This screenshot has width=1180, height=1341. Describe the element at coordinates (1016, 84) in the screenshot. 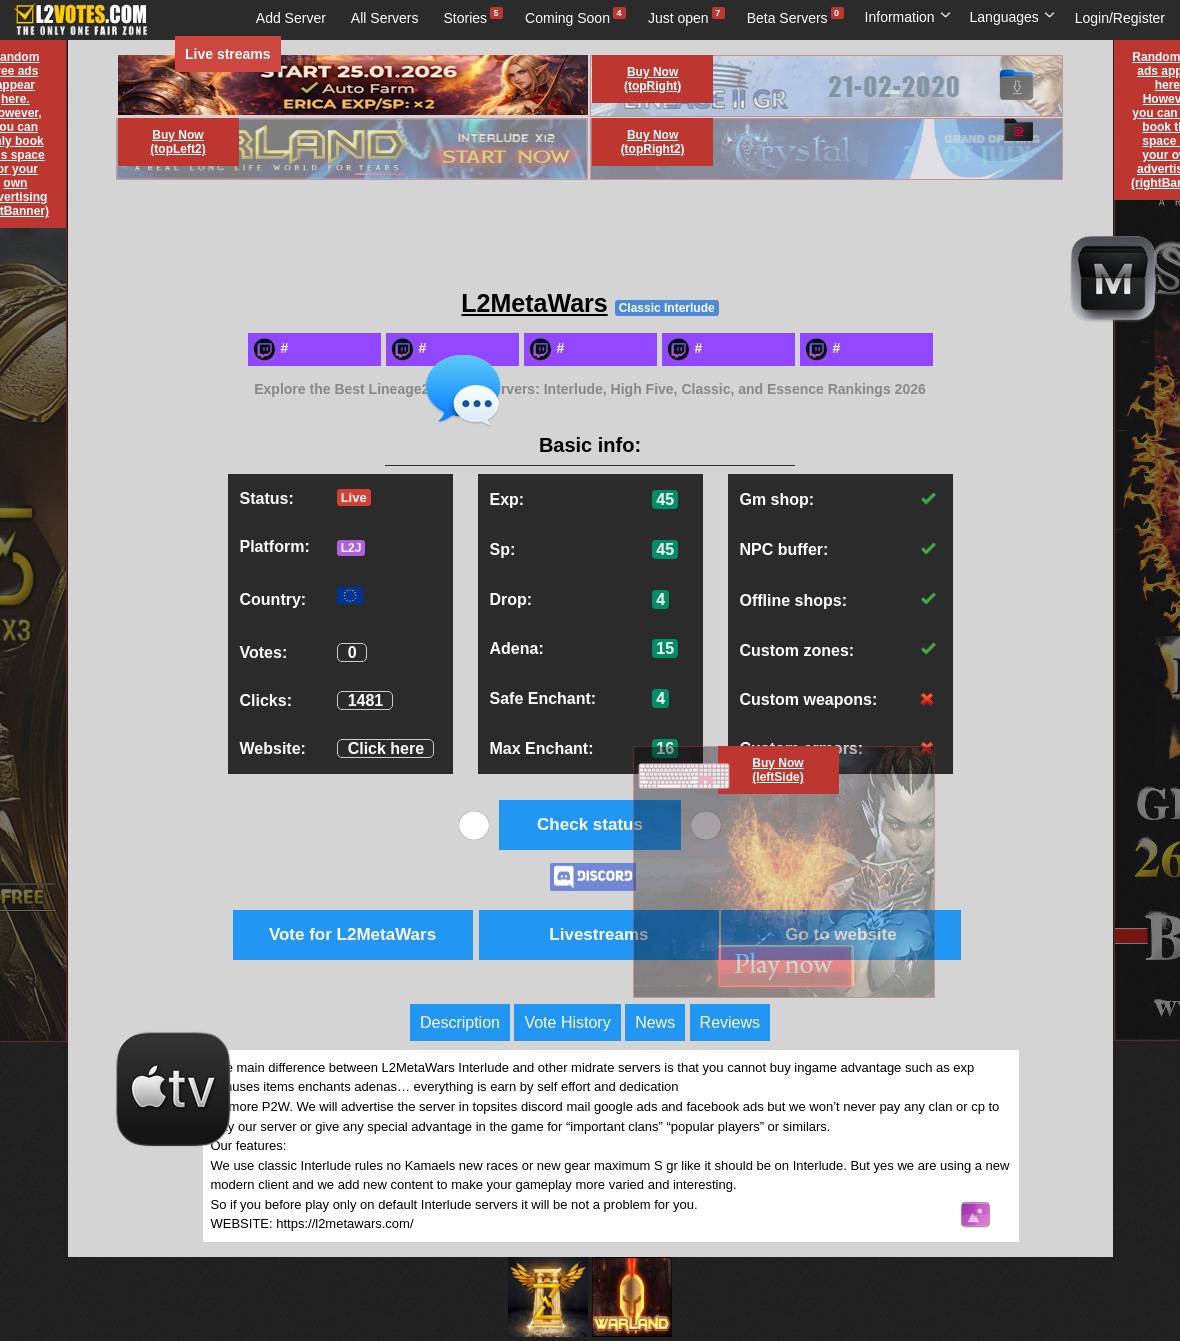

I see `open your downloads folder` at that location.